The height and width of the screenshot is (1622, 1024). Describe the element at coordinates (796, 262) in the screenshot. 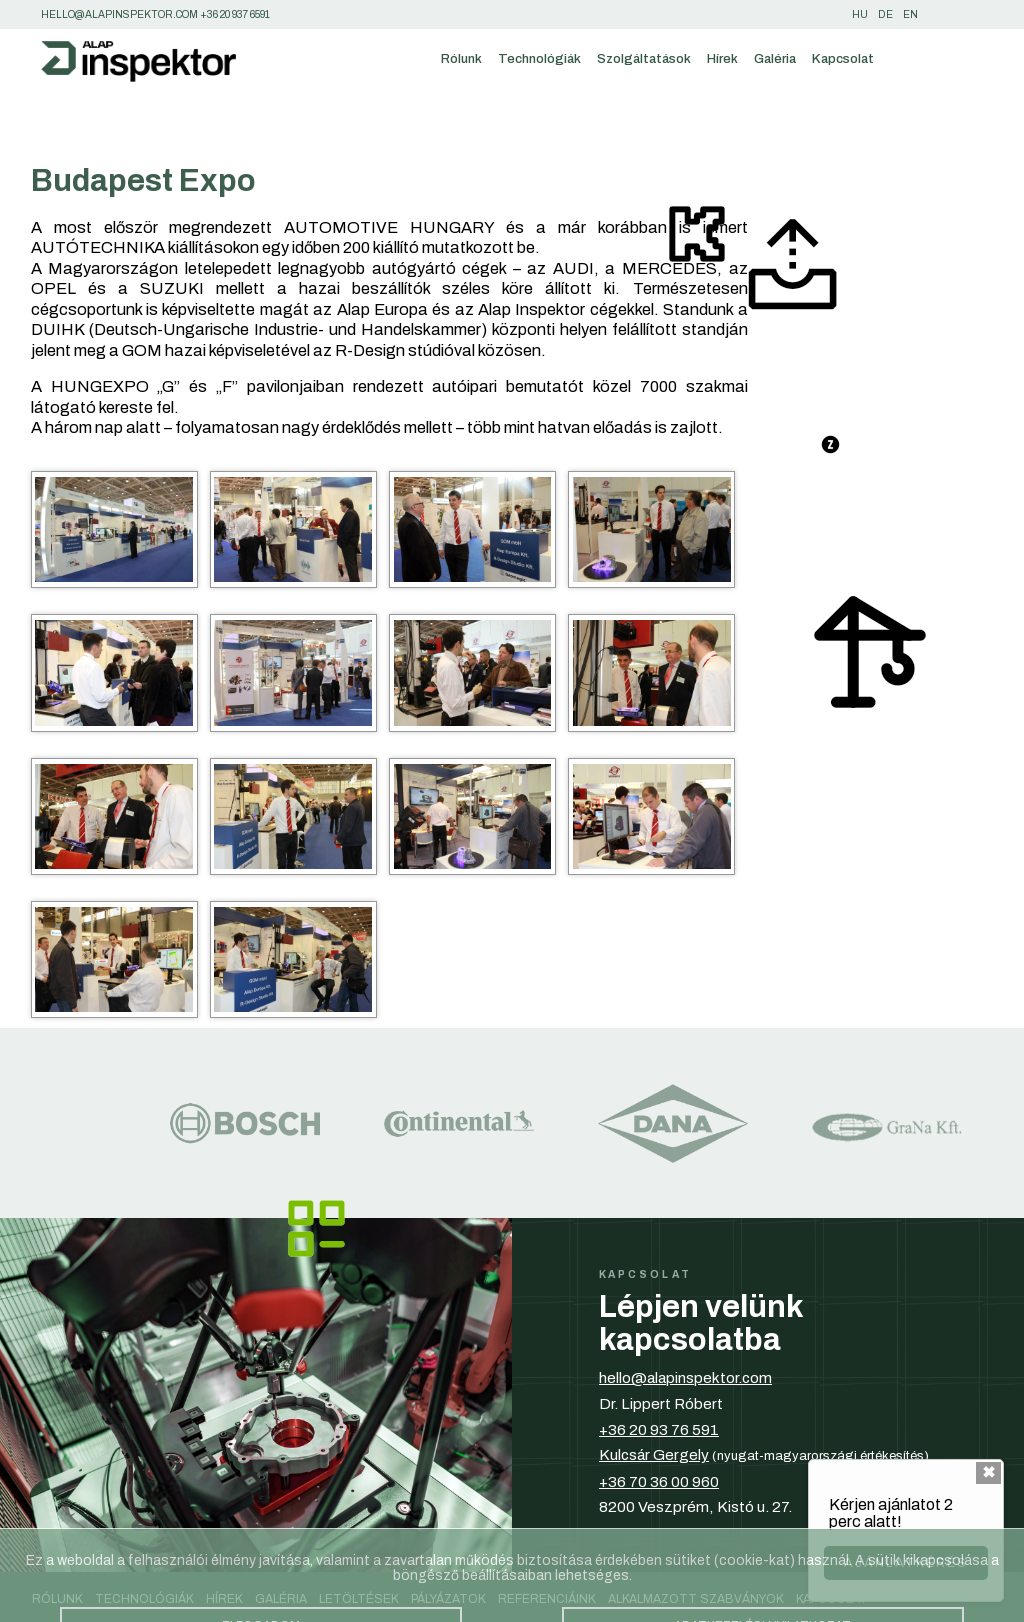

I see `apply stashed changes to your working branch` at that location.